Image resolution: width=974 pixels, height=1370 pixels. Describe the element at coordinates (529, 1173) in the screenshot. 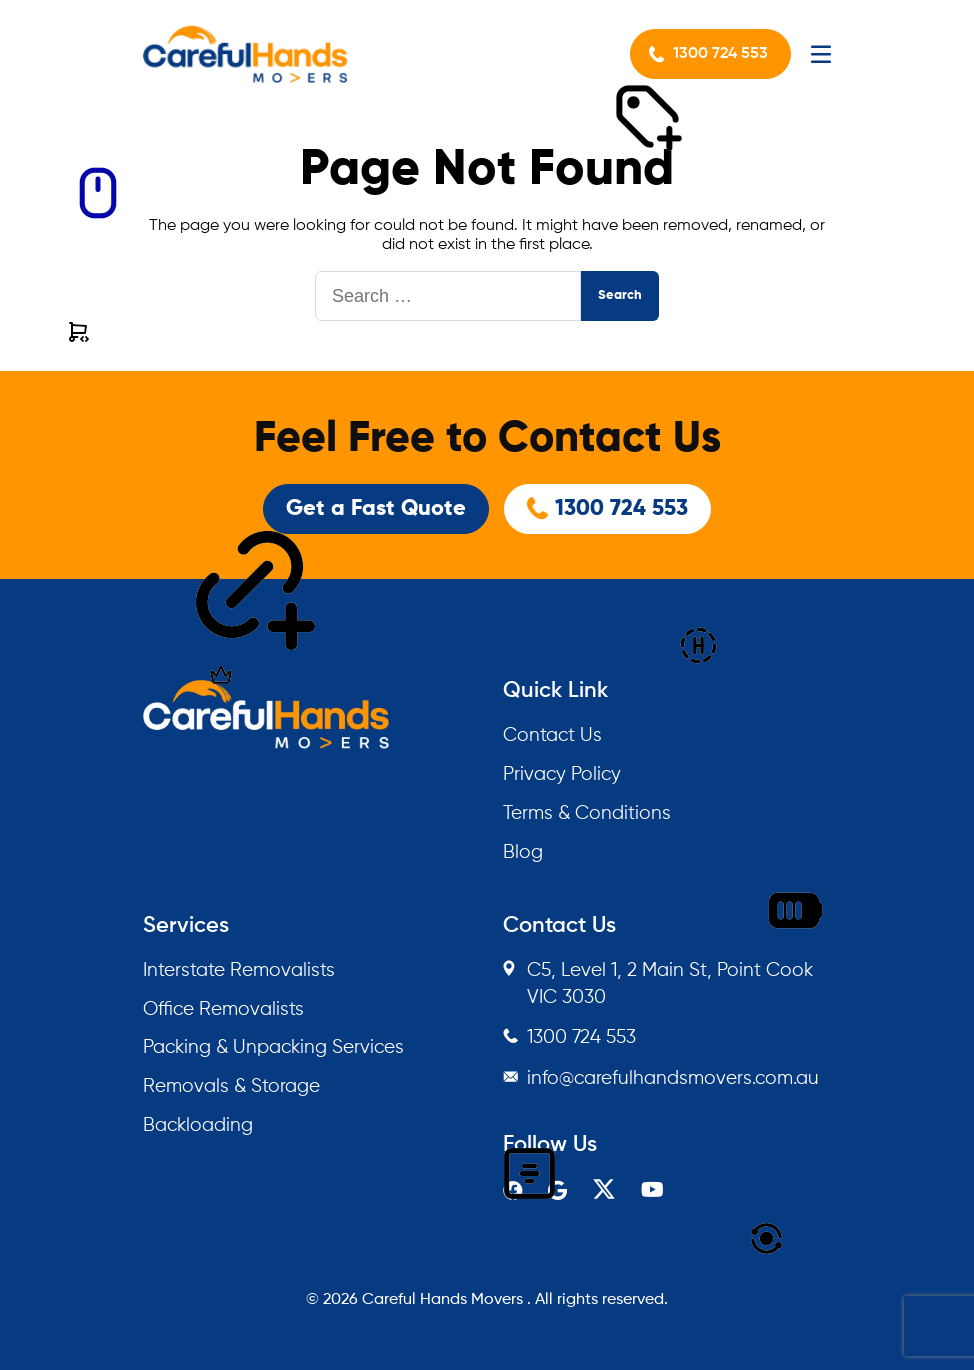

I see `center align content horizontally and vertically` at that location.